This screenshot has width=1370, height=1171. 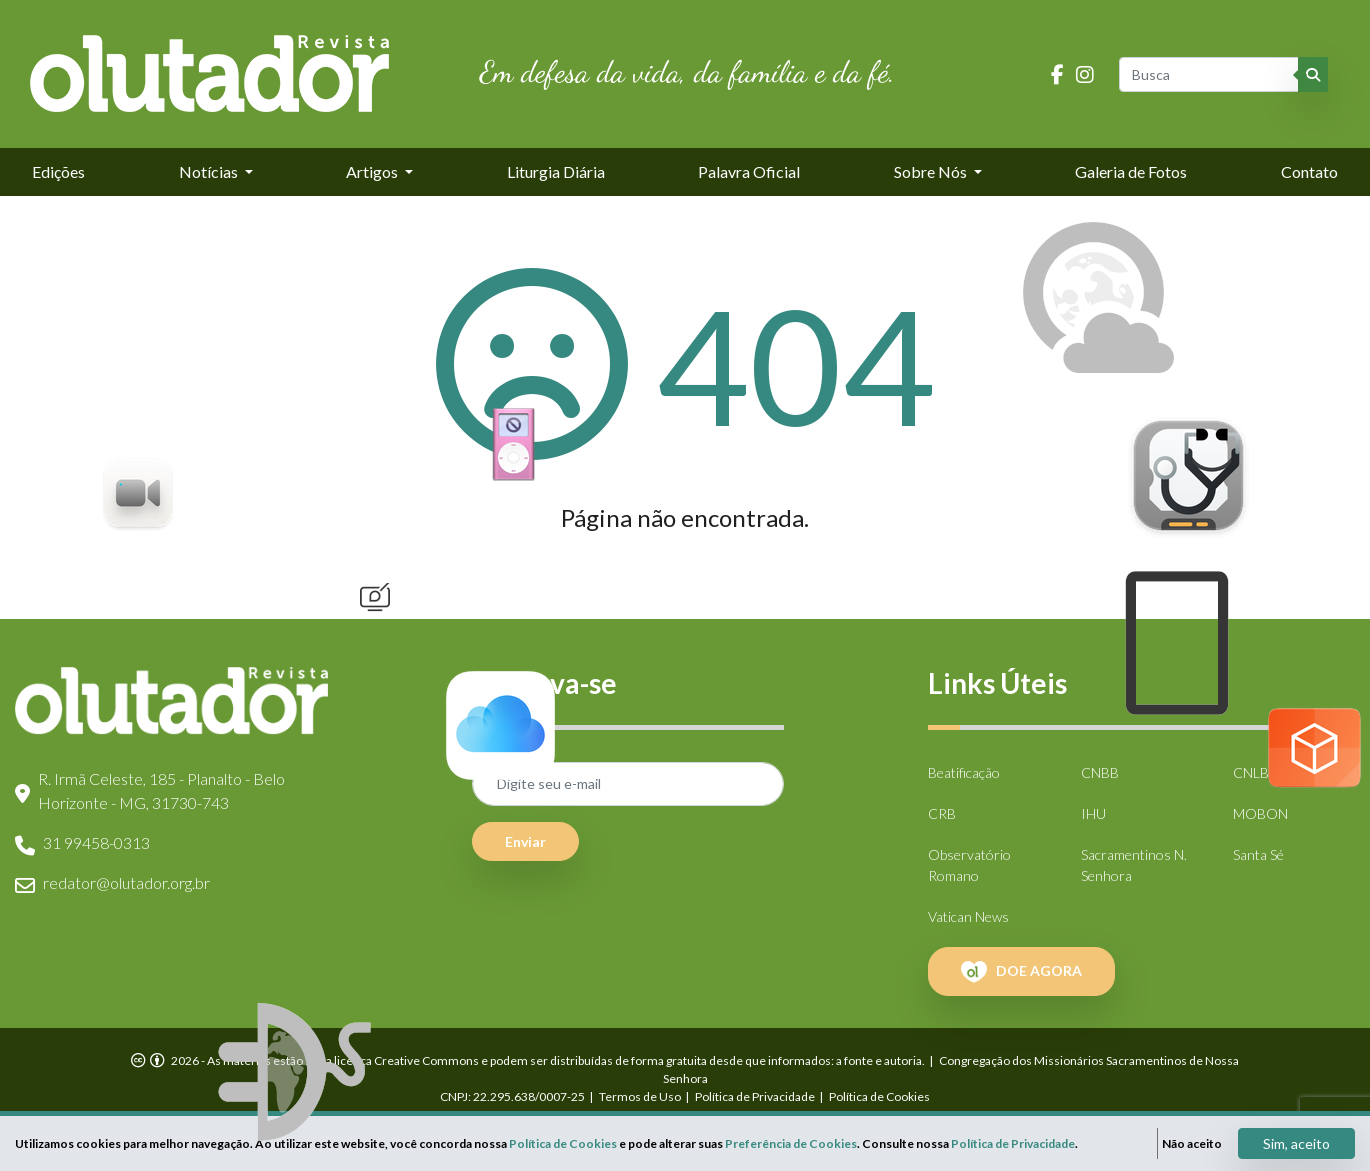 What do you see at coordinates (500, 725) in the screenshot?
I see `open iCloud+ settings and subscription management` at bounding box center [500, 725].